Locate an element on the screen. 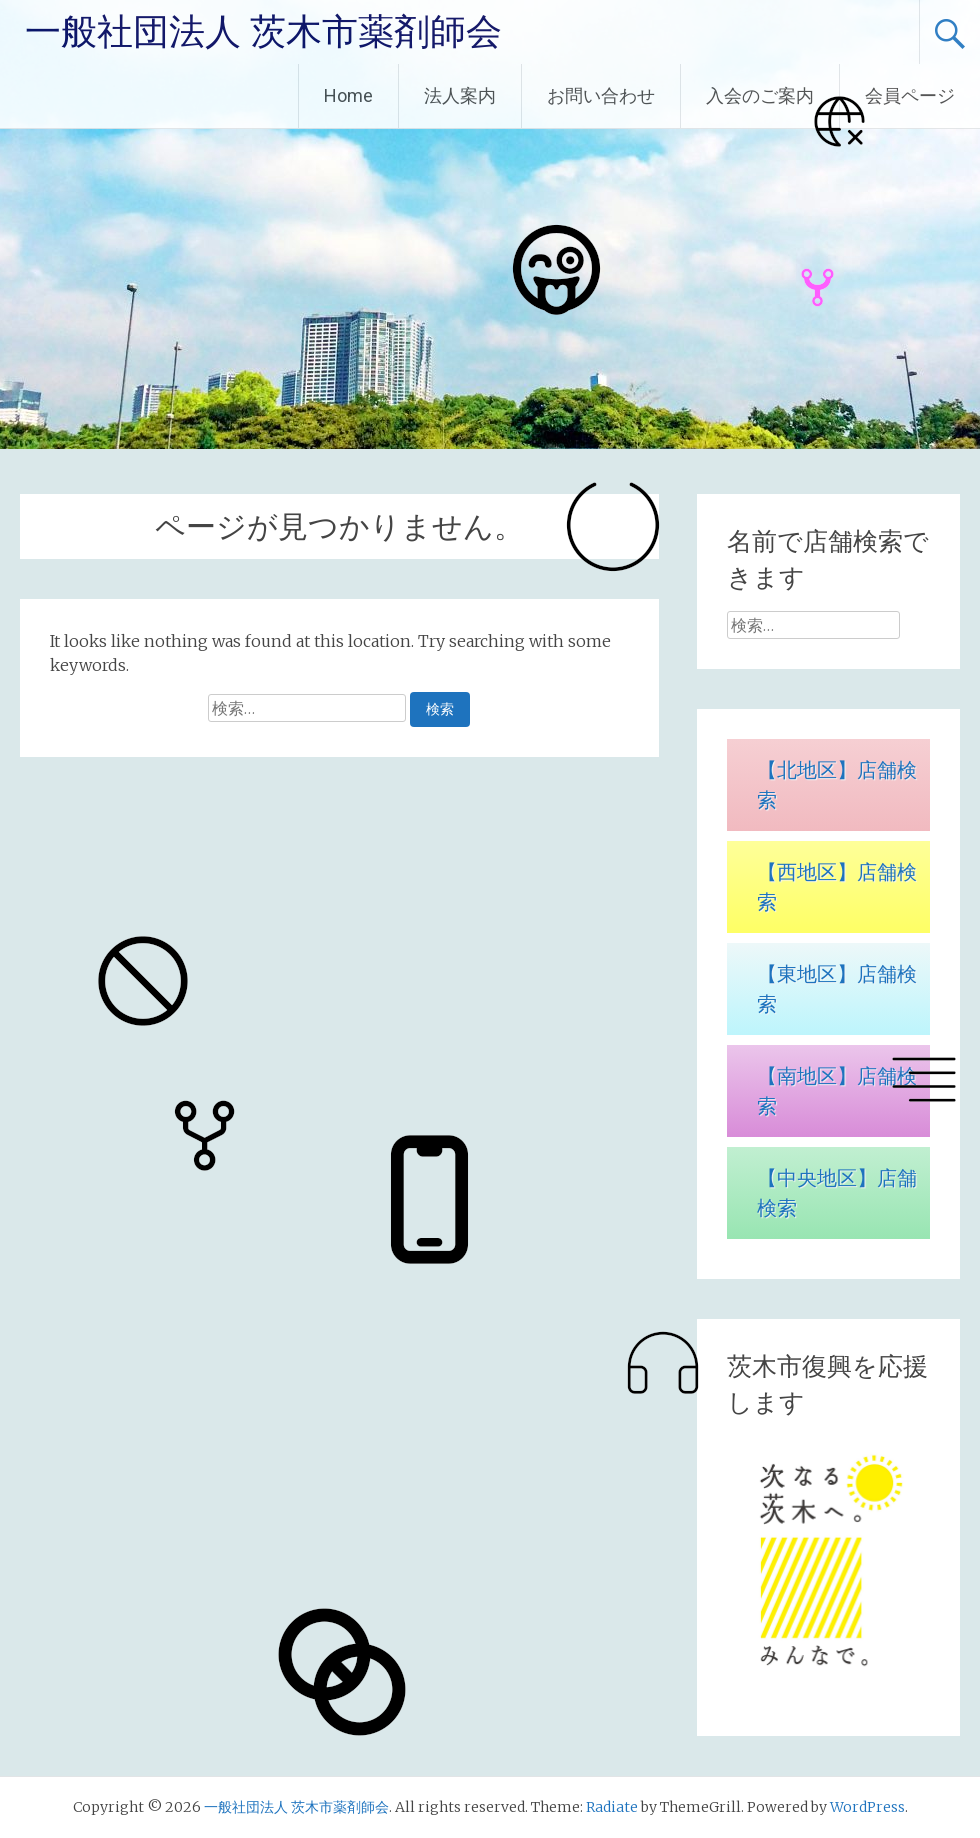 The height and width of the screenshot is (1838, 980). loading or processing in progress is located at coordinates (613, 525).